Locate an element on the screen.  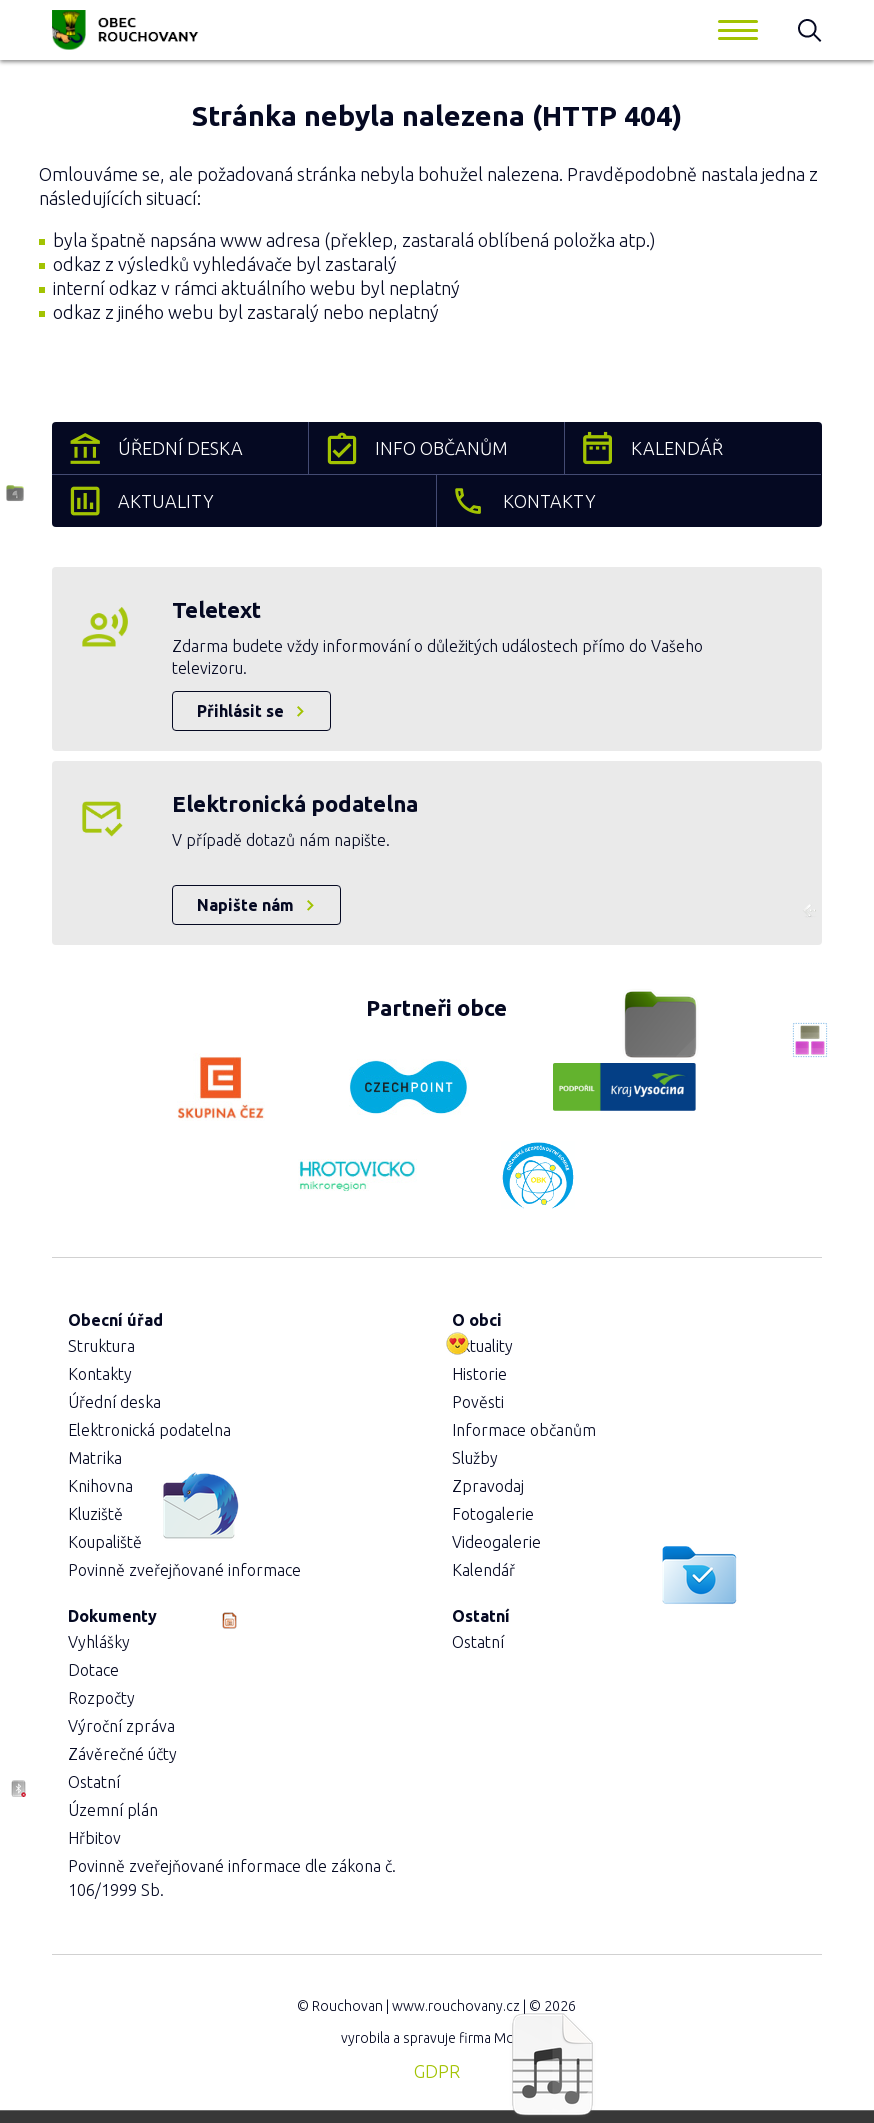
open thunderbird email folder is located at coordinates (198, 1512).